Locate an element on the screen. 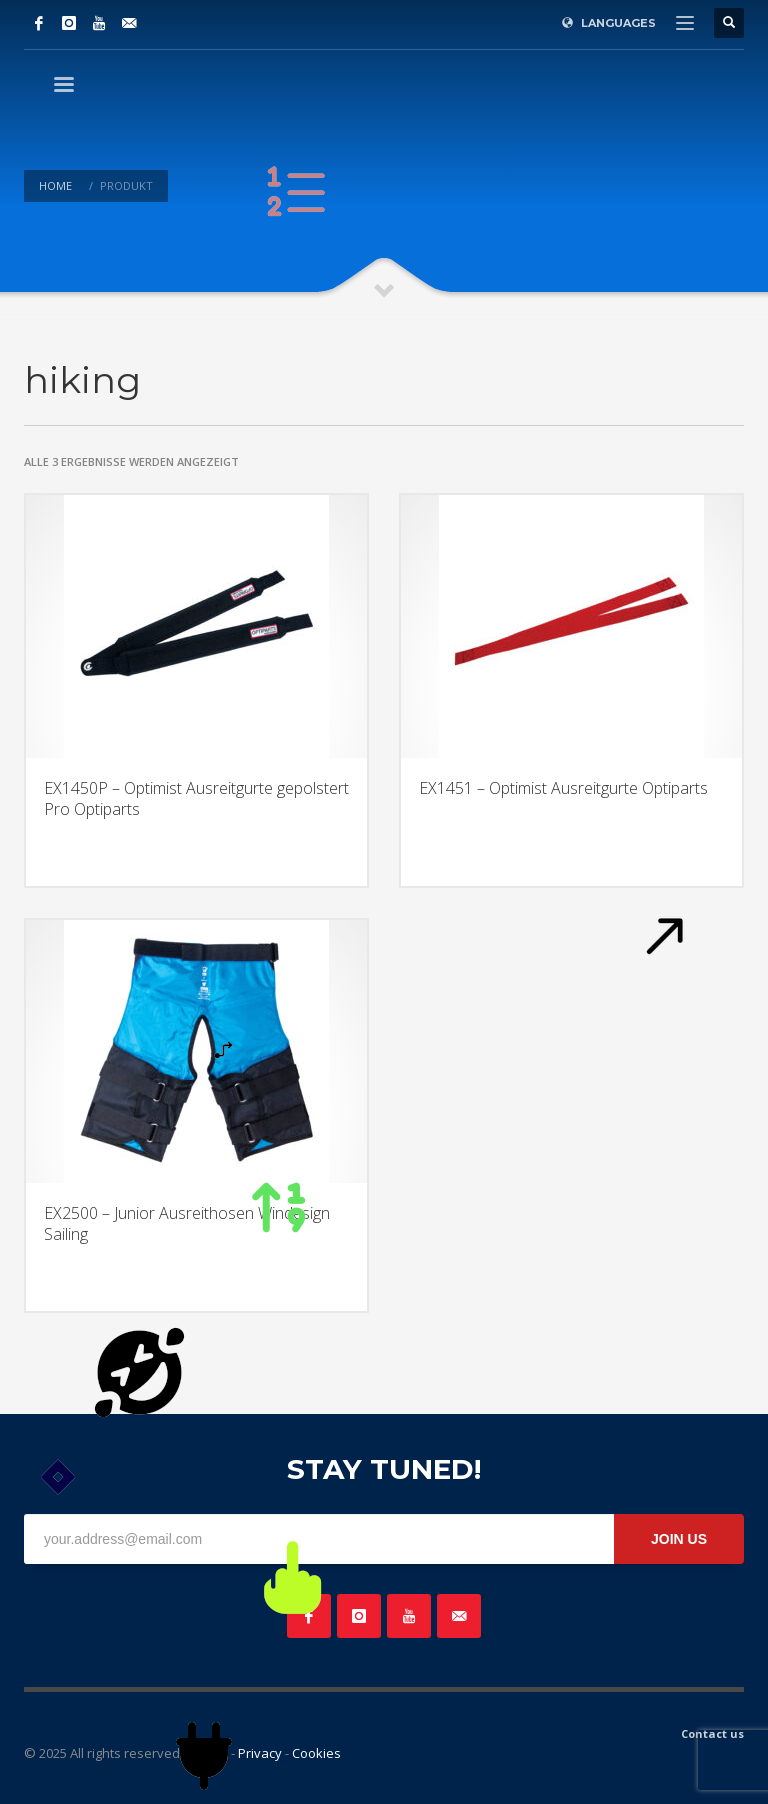  indicates offensive content warning is located at coordinates (291, 1577).